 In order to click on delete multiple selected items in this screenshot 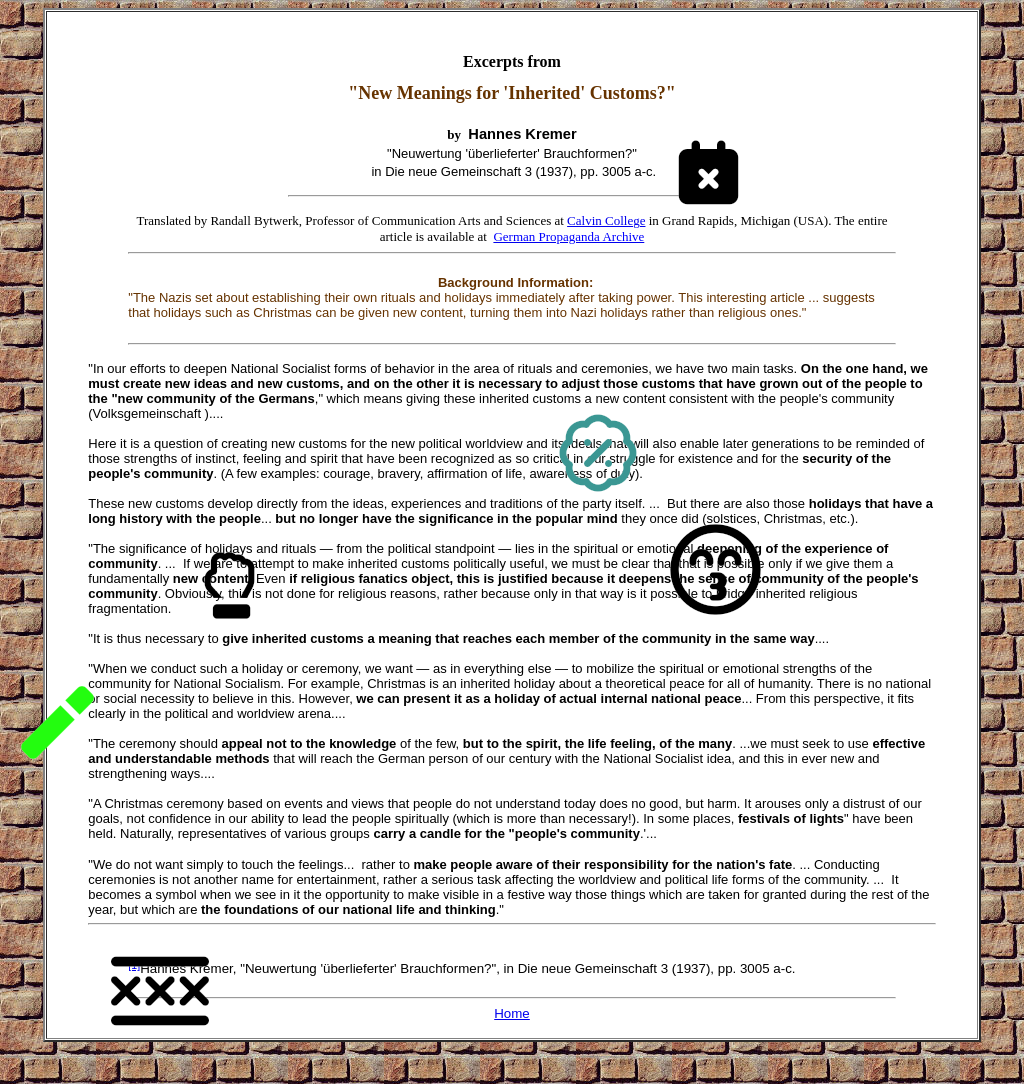, I will do `click(160, 991)`.